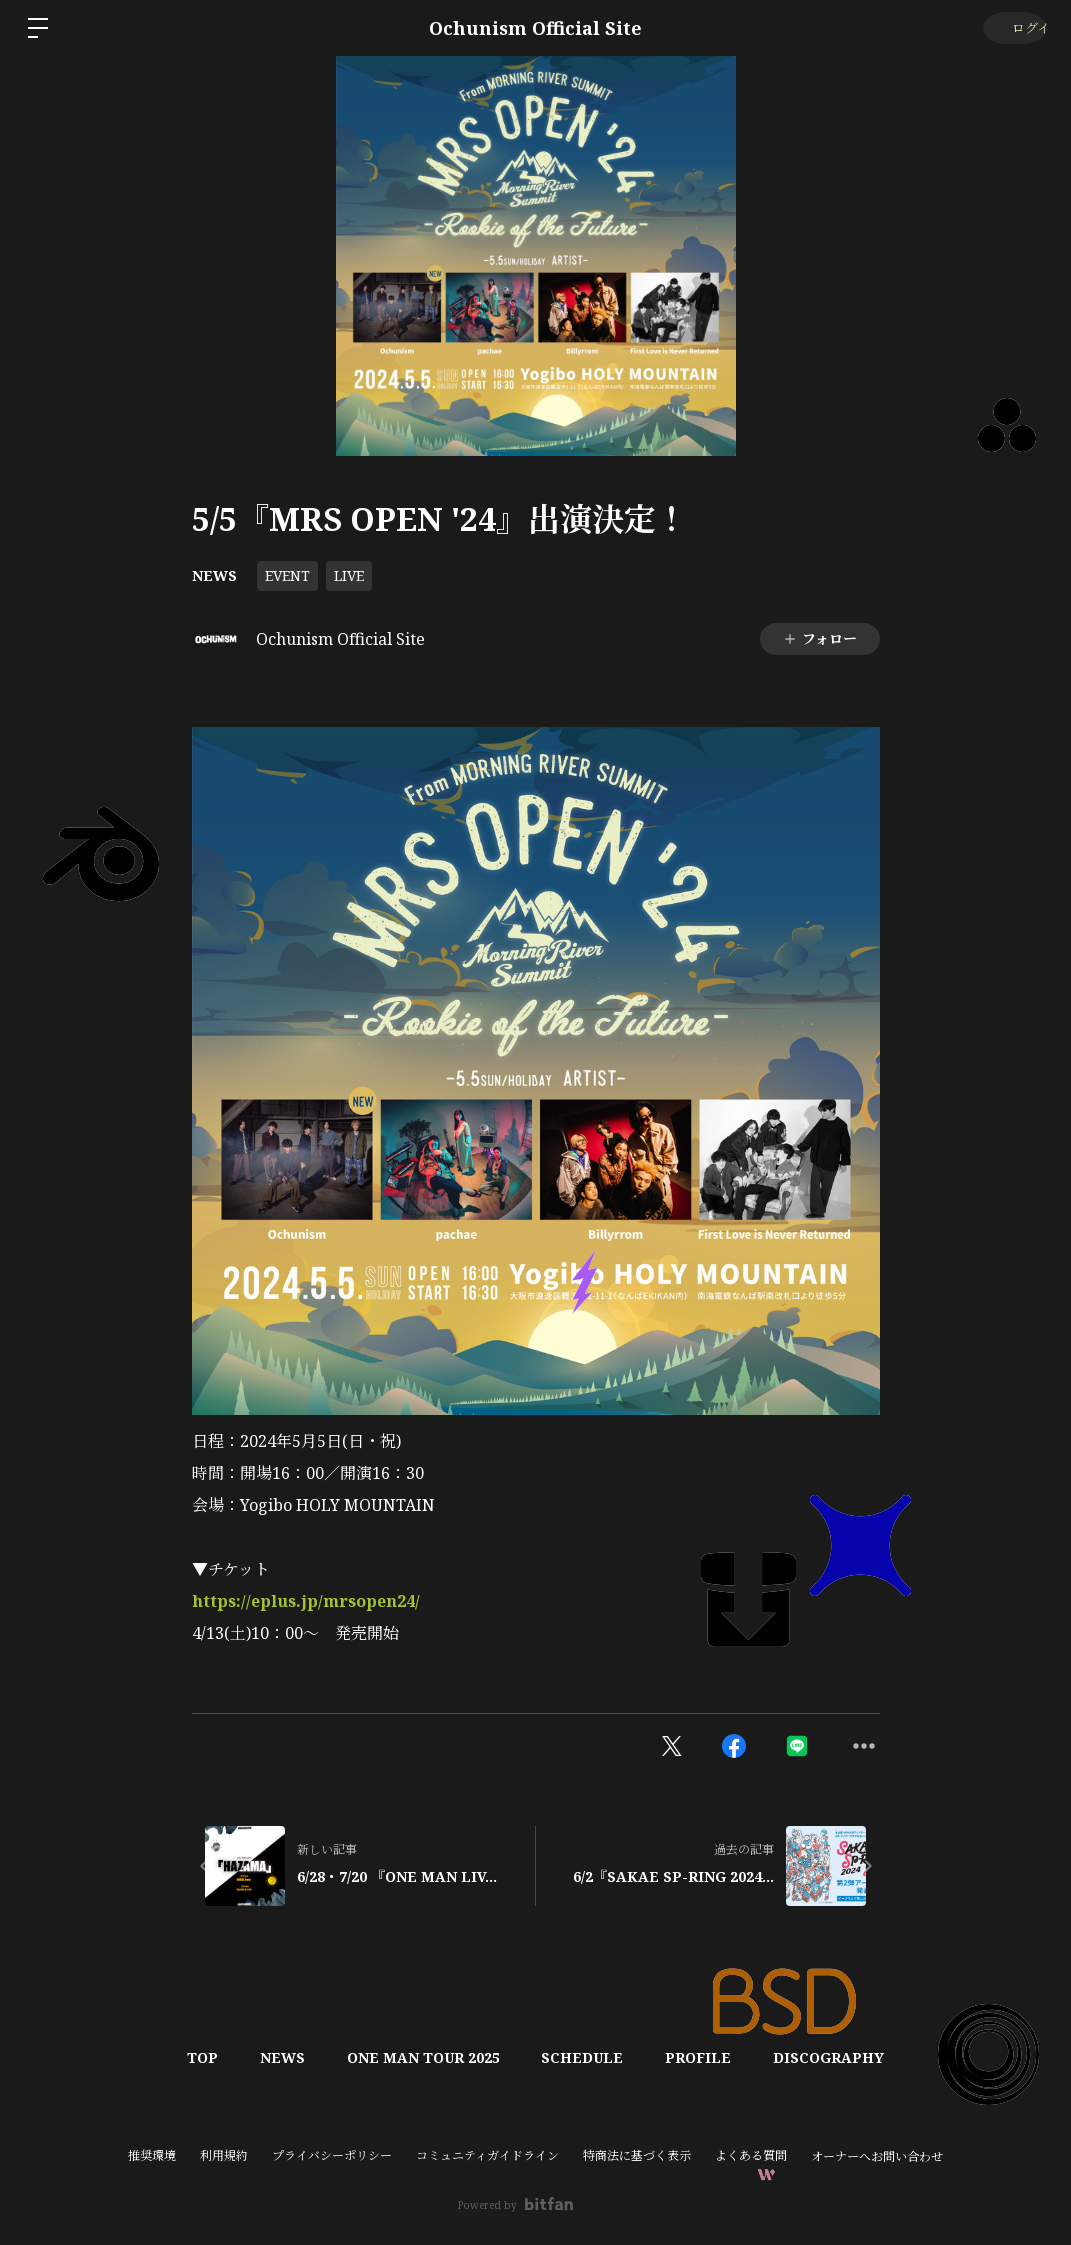  I want to click on open the Wish shopping app, so click(766, 2174).